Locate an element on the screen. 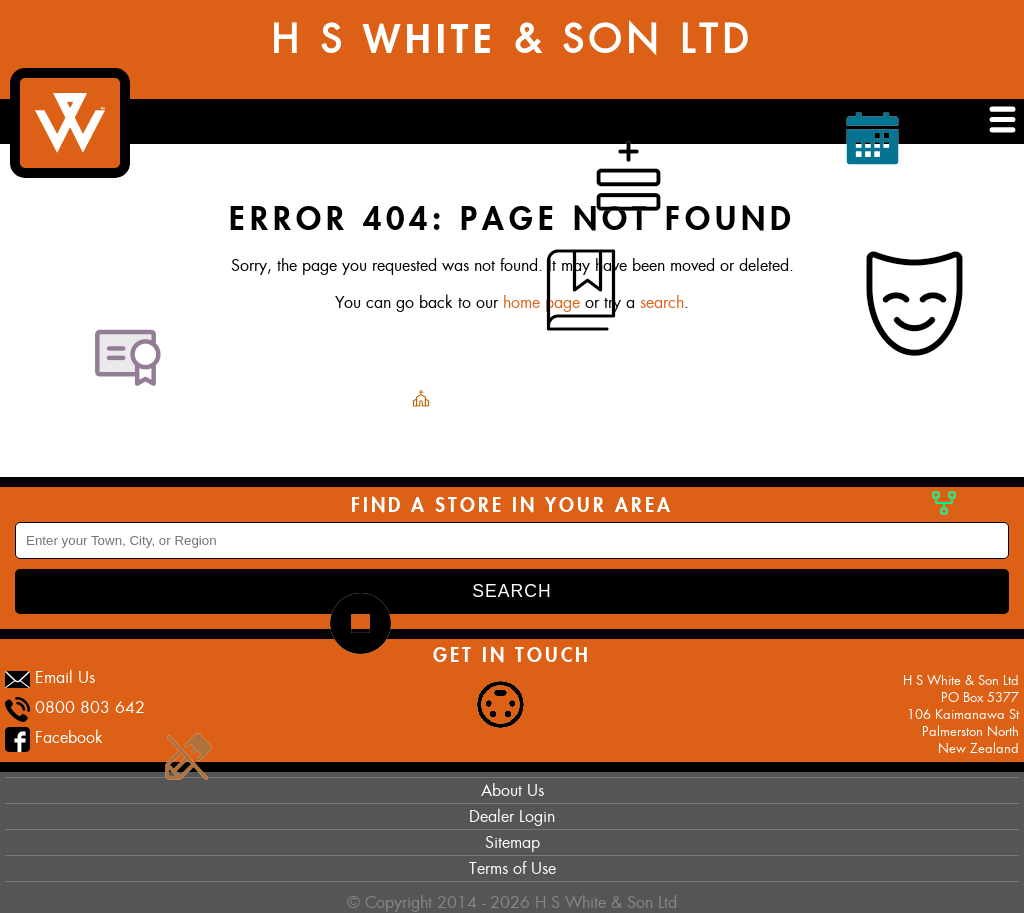  add a new row above is located at coordinates (628, 181).